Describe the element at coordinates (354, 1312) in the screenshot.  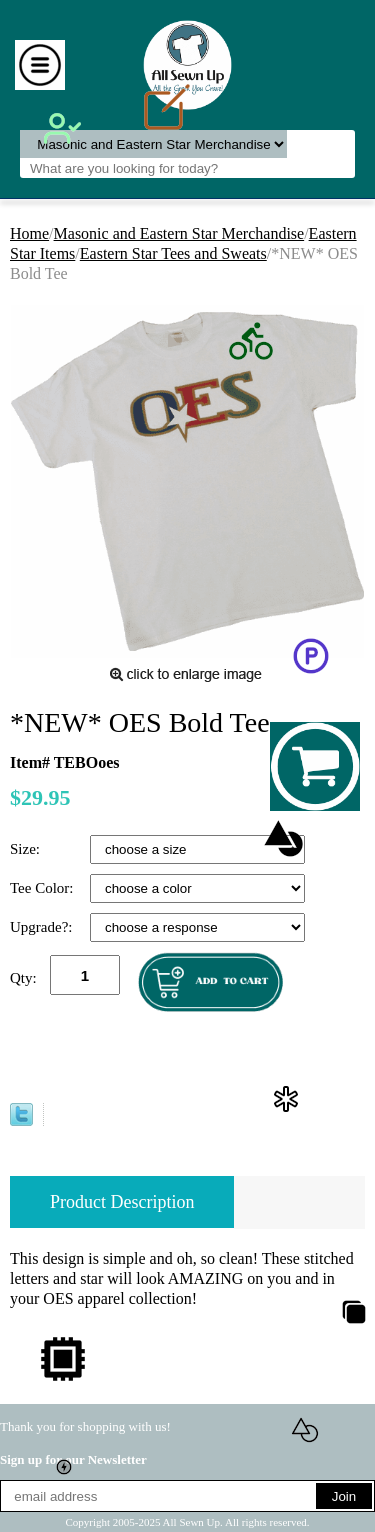
I see `copy to clipboard` at that location.